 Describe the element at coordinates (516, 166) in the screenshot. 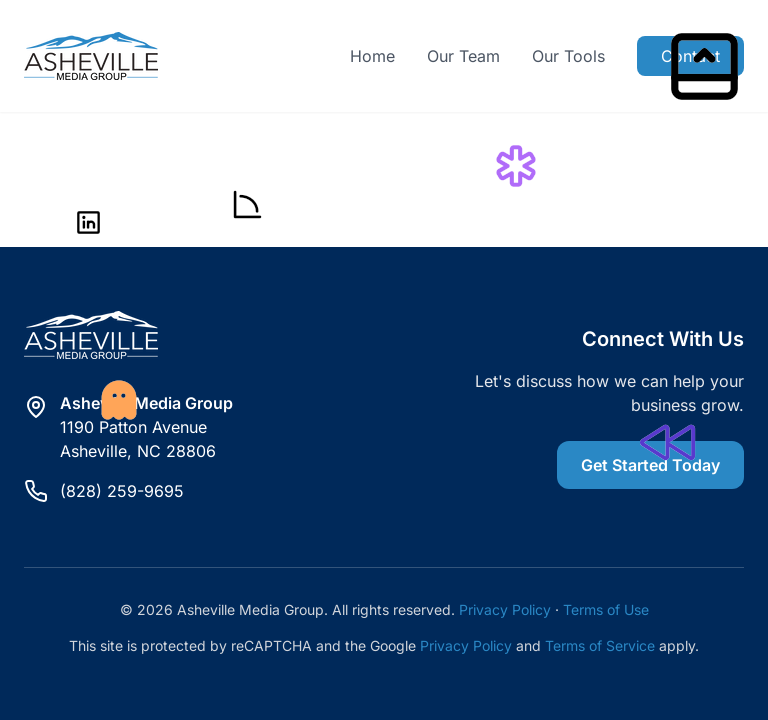

I see `access health or medical services` at that location.